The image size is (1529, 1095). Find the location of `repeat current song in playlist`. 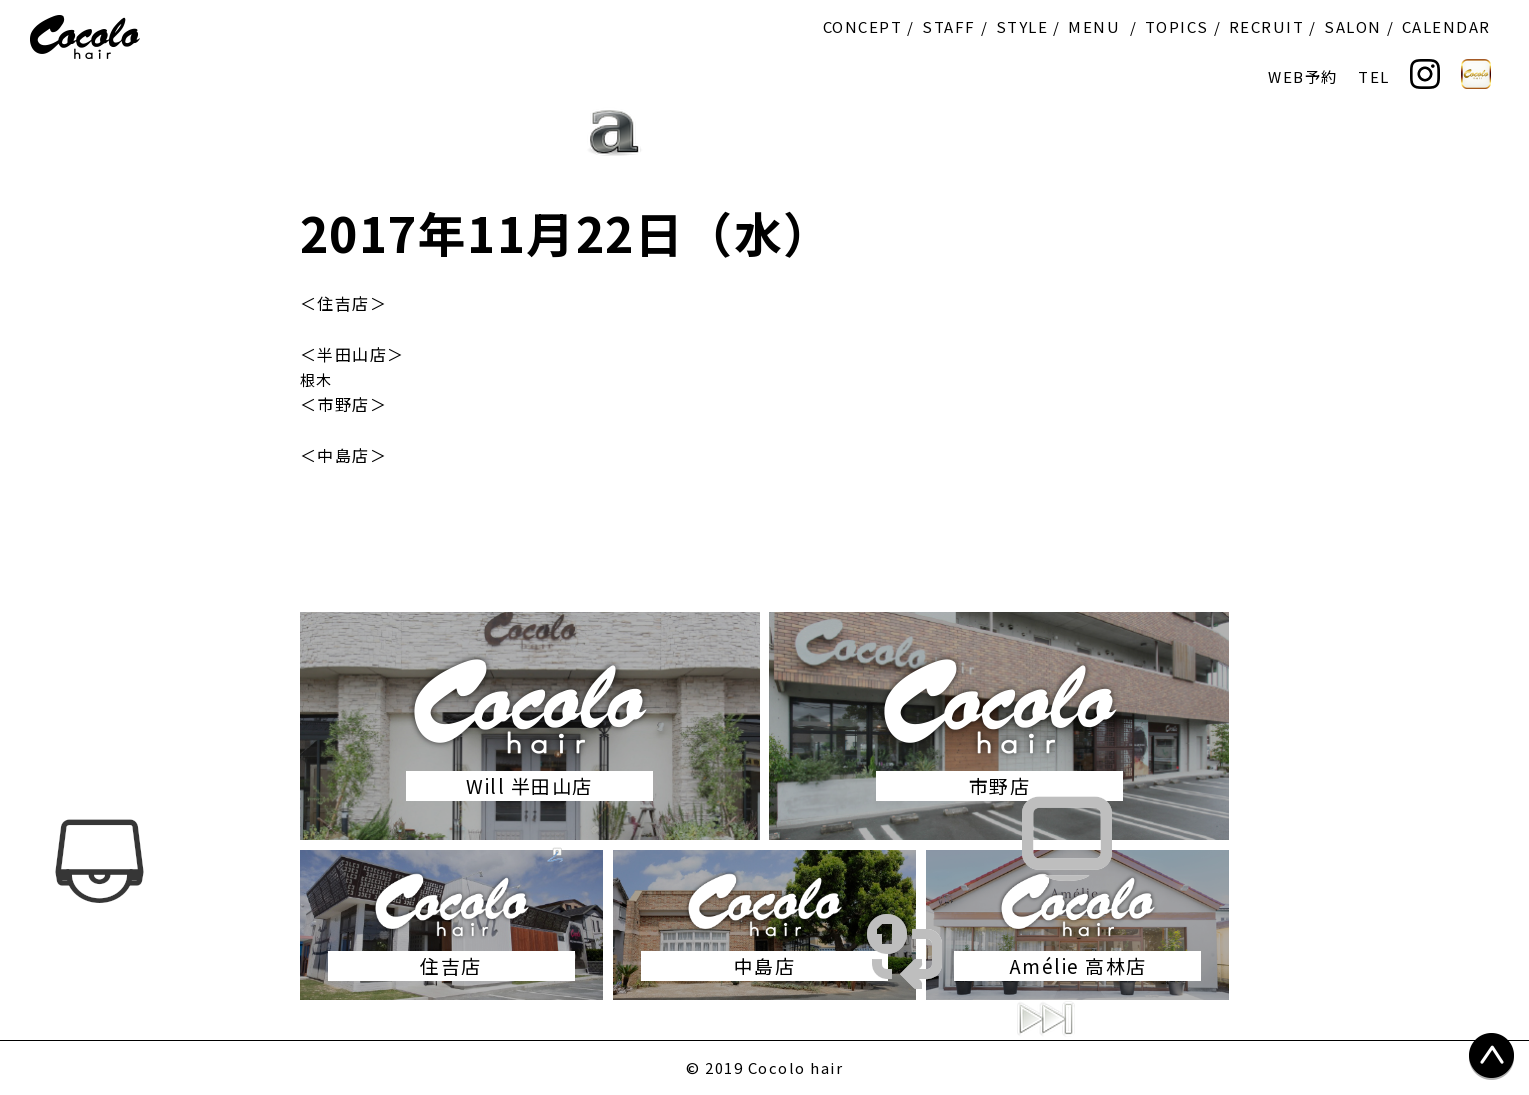

repeat current song in playlist is located at coordinates (907, 954).